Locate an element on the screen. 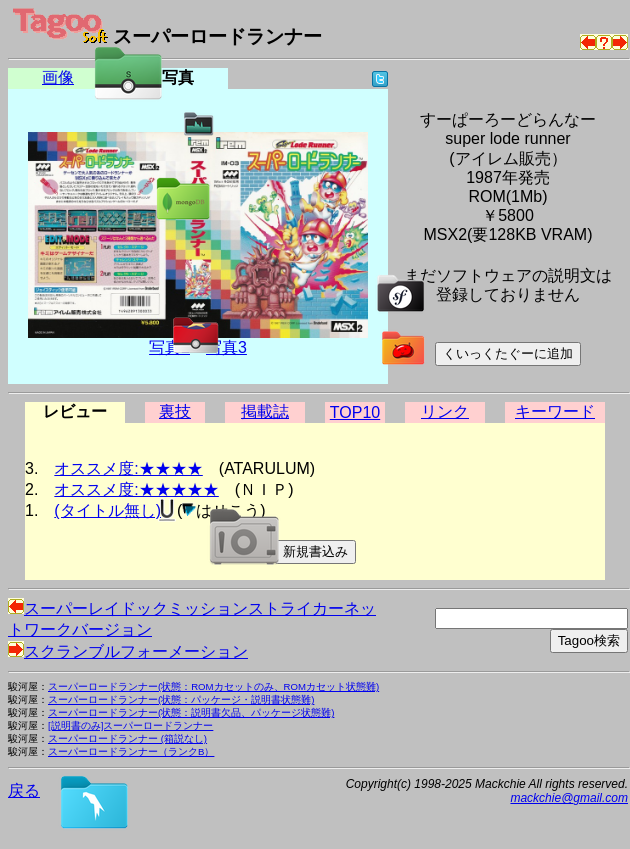 The height and width of the screenshot is (849, 630). open android jelly bean system folder is located at coordinates (403, 349).